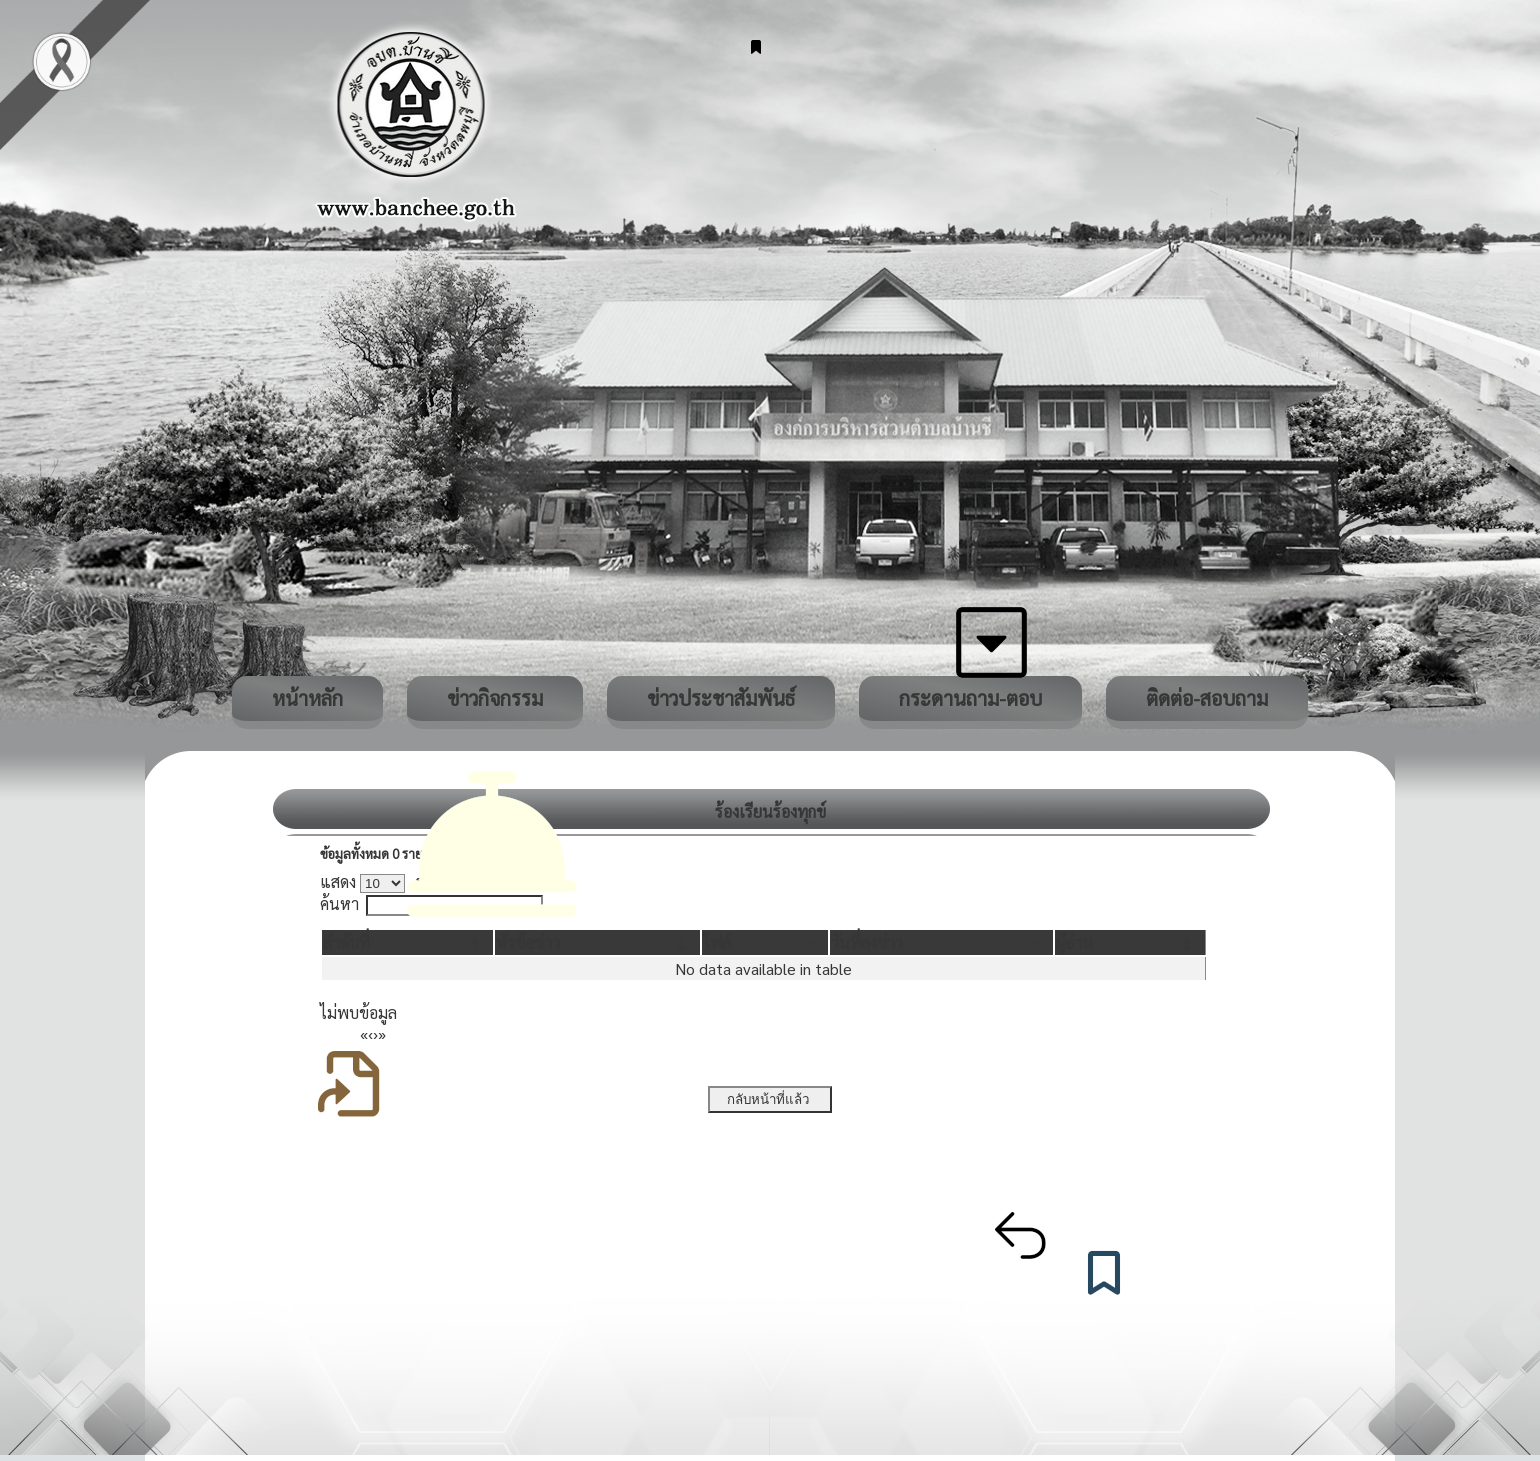 This screenshot has height=1461, width=1540. I want to click on bookmark this item, so click(1104, 1272).